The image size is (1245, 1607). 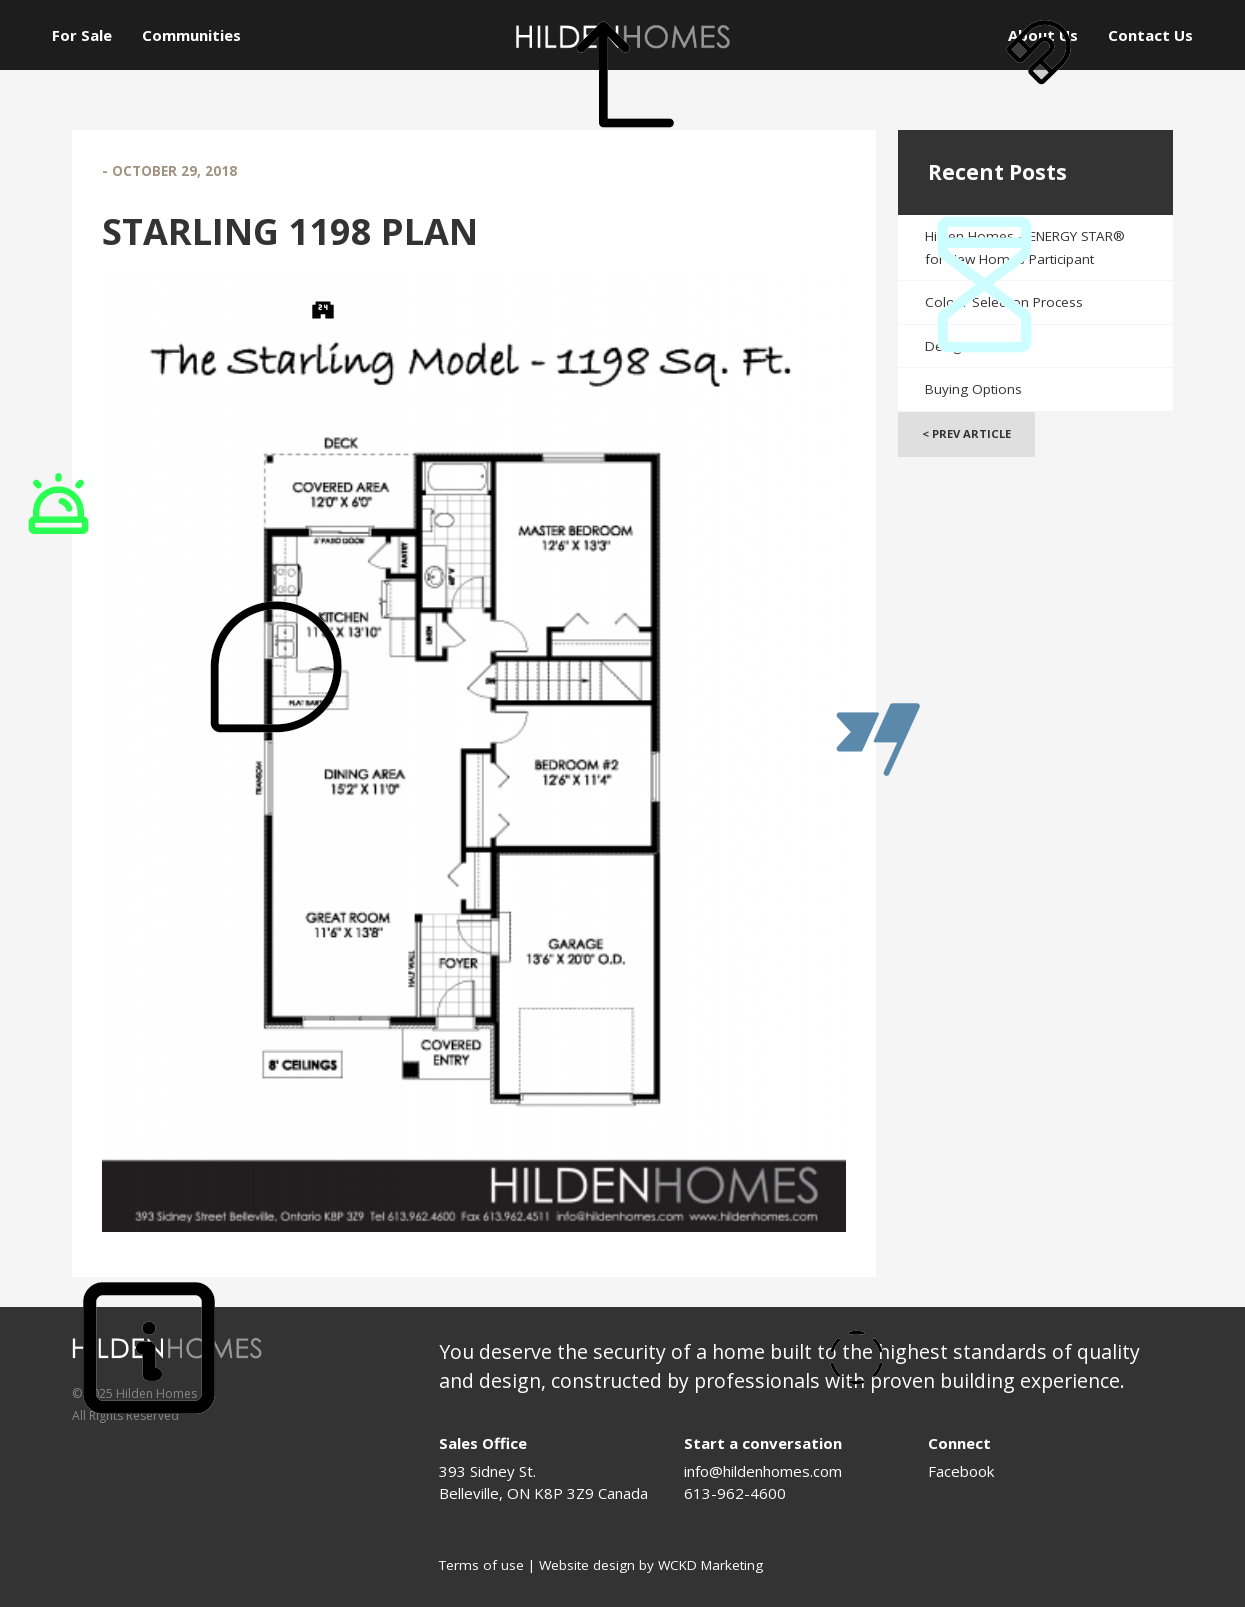 What do you see at coordinates (58, 508) in the screenshot?
I see `indicates an active alert or emergency notification` at bounding box center [58, 508].